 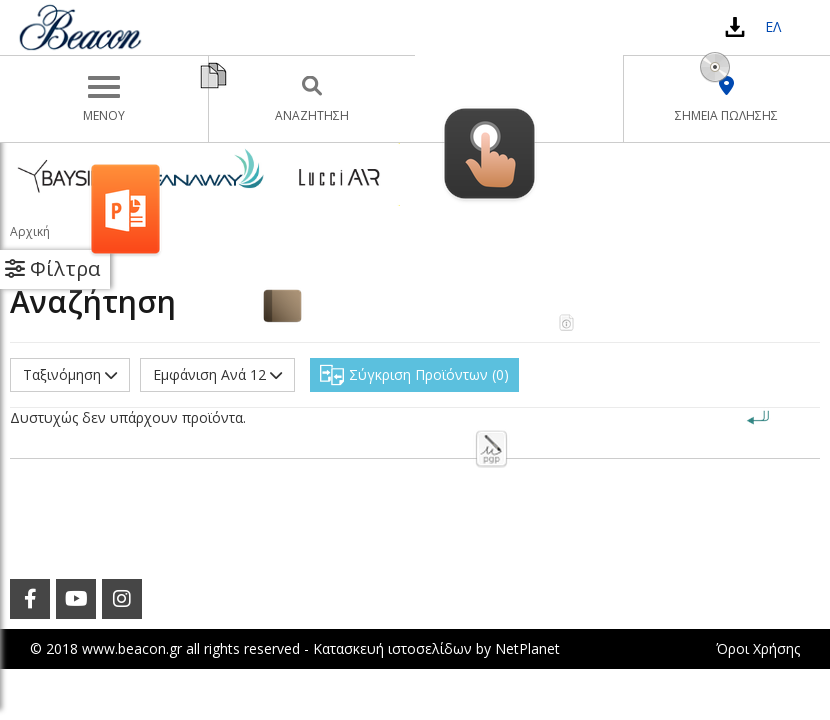 What do you see at coordinates (125, 210) in the screenshot?
I see `presentation template file type indicator` at bounding box center [125, 210].